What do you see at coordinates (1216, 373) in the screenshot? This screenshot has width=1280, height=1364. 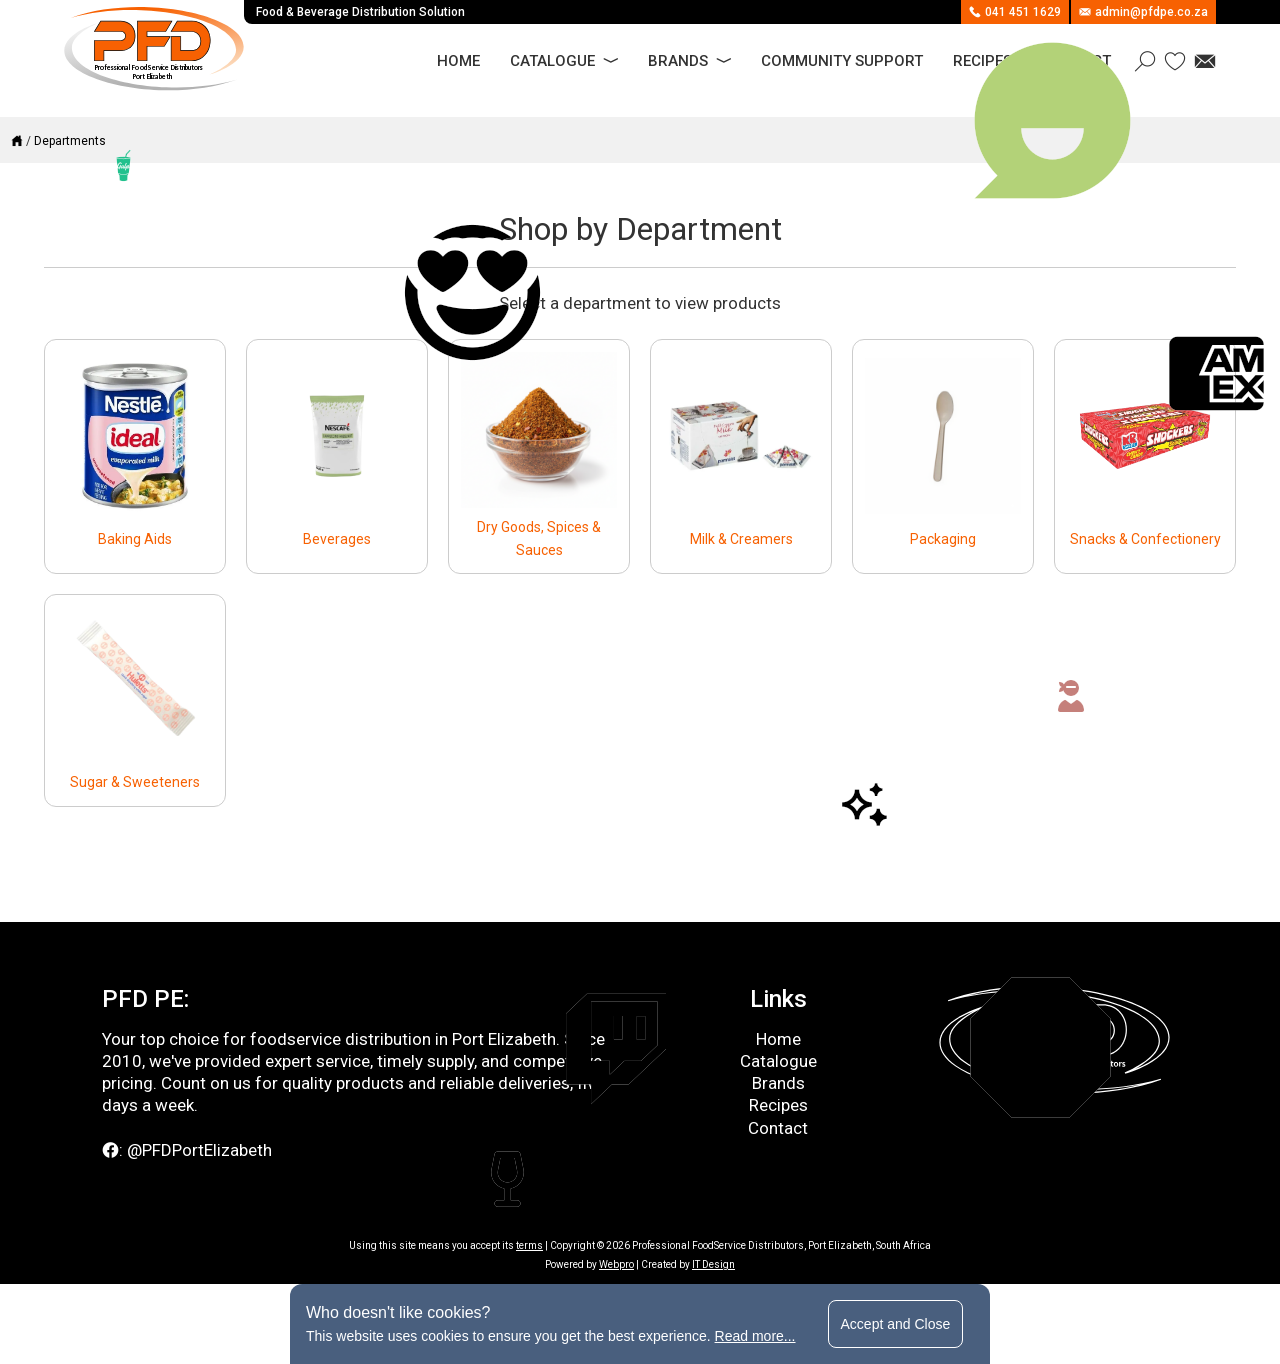 I see `pay with American Express credit card` at bounding box center [1216, 373].